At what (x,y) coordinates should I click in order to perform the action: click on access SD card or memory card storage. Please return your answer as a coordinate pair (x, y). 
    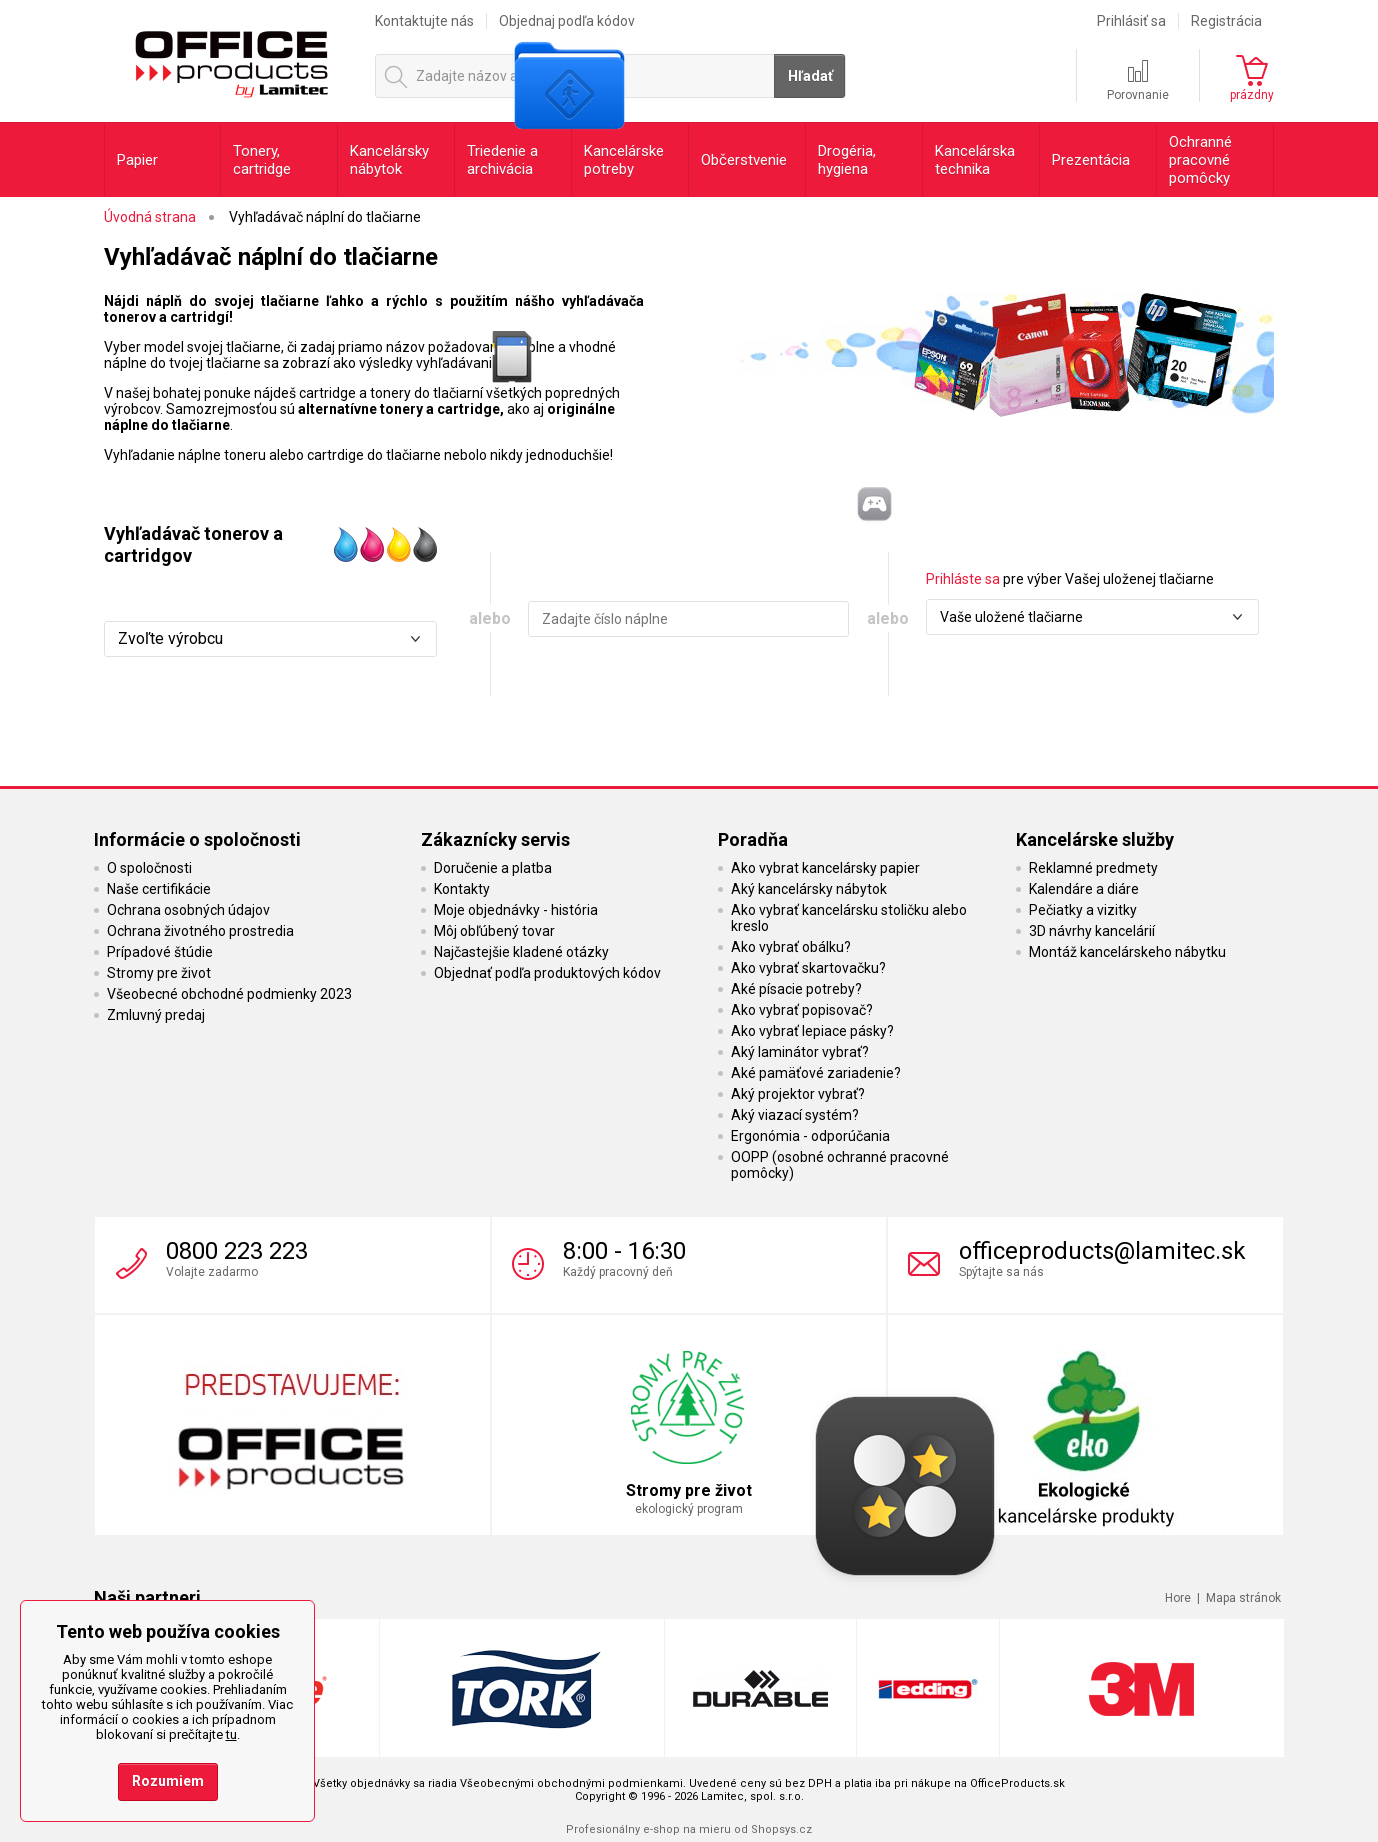
    Looking at the image, I should click on (512, 357).